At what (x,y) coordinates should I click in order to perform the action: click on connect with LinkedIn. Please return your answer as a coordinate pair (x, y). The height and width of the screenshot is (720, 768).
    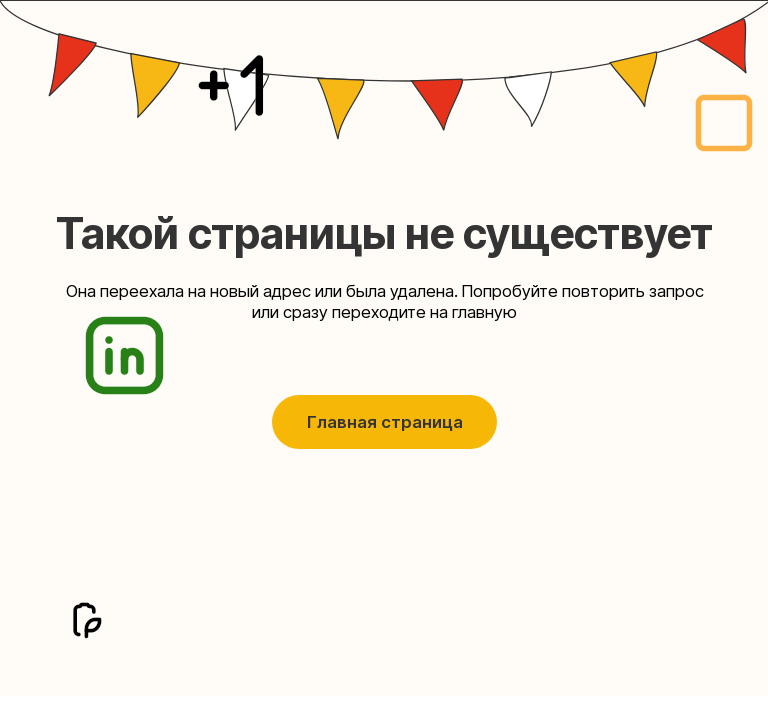
    Looking at the image, I should click on (124, 355).